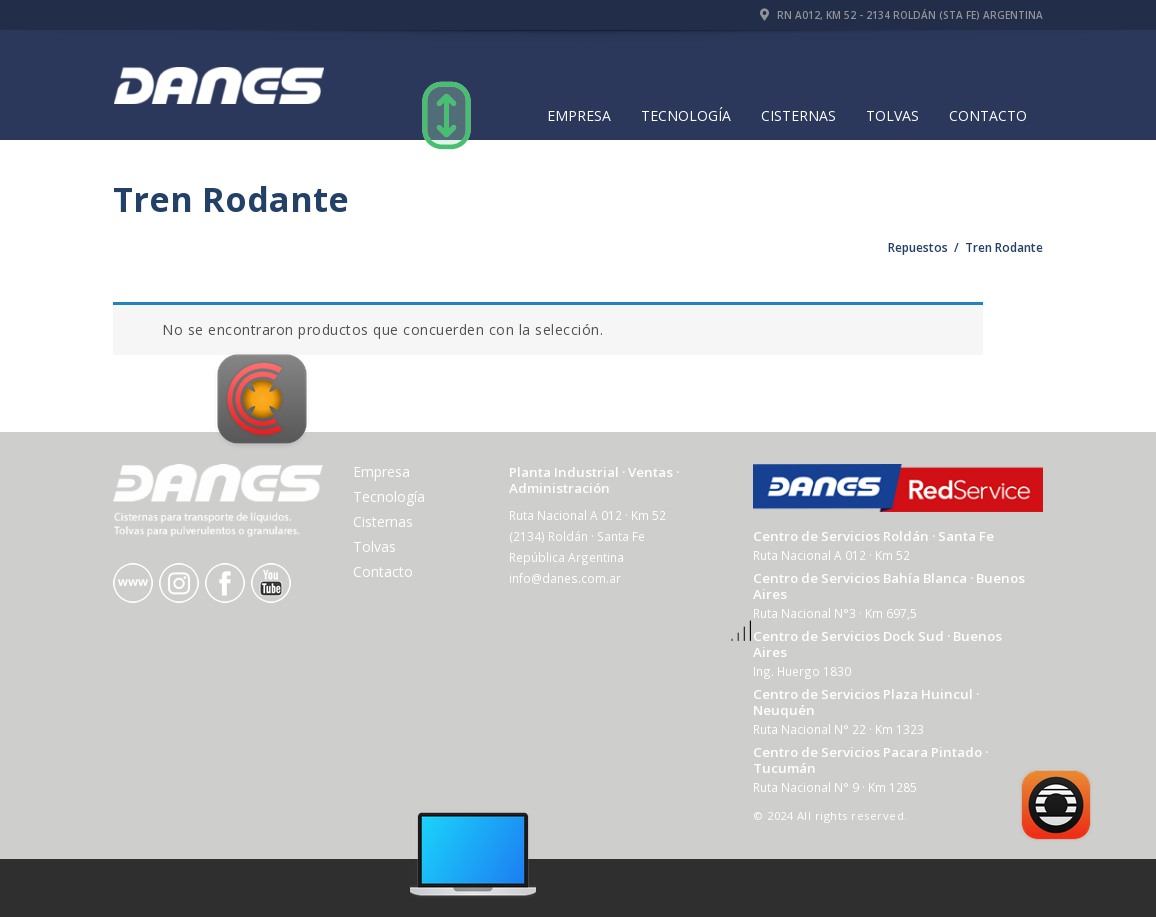 This screenshot has height=917, width=1156. What do you see at coordinates (446, 115) in the screenshot?
I see `scroll up or down on the page` at bounding box center [446, 115].